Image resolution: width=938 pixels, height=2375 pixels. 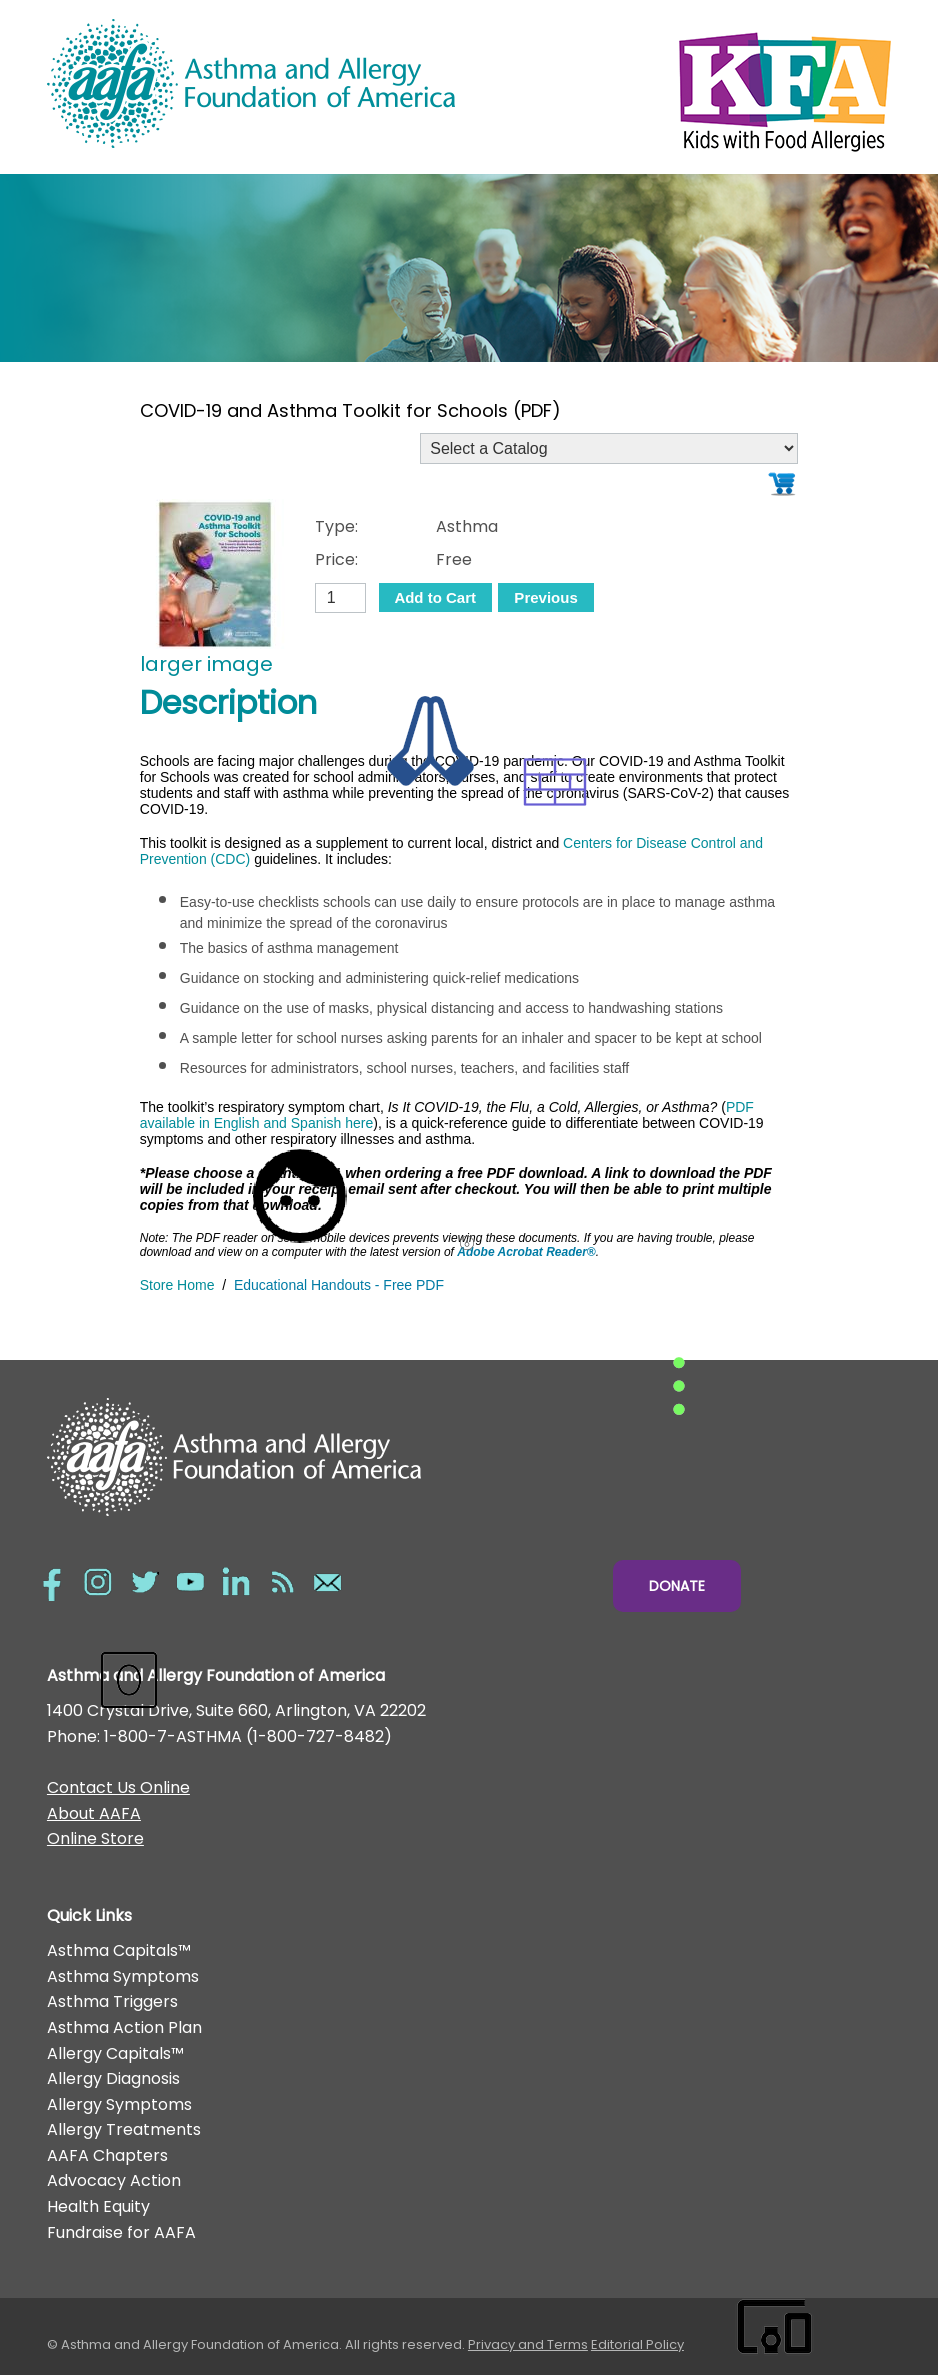 I want to click on indicates step 6 in a multi-step process, so click(x=467, y=1243).